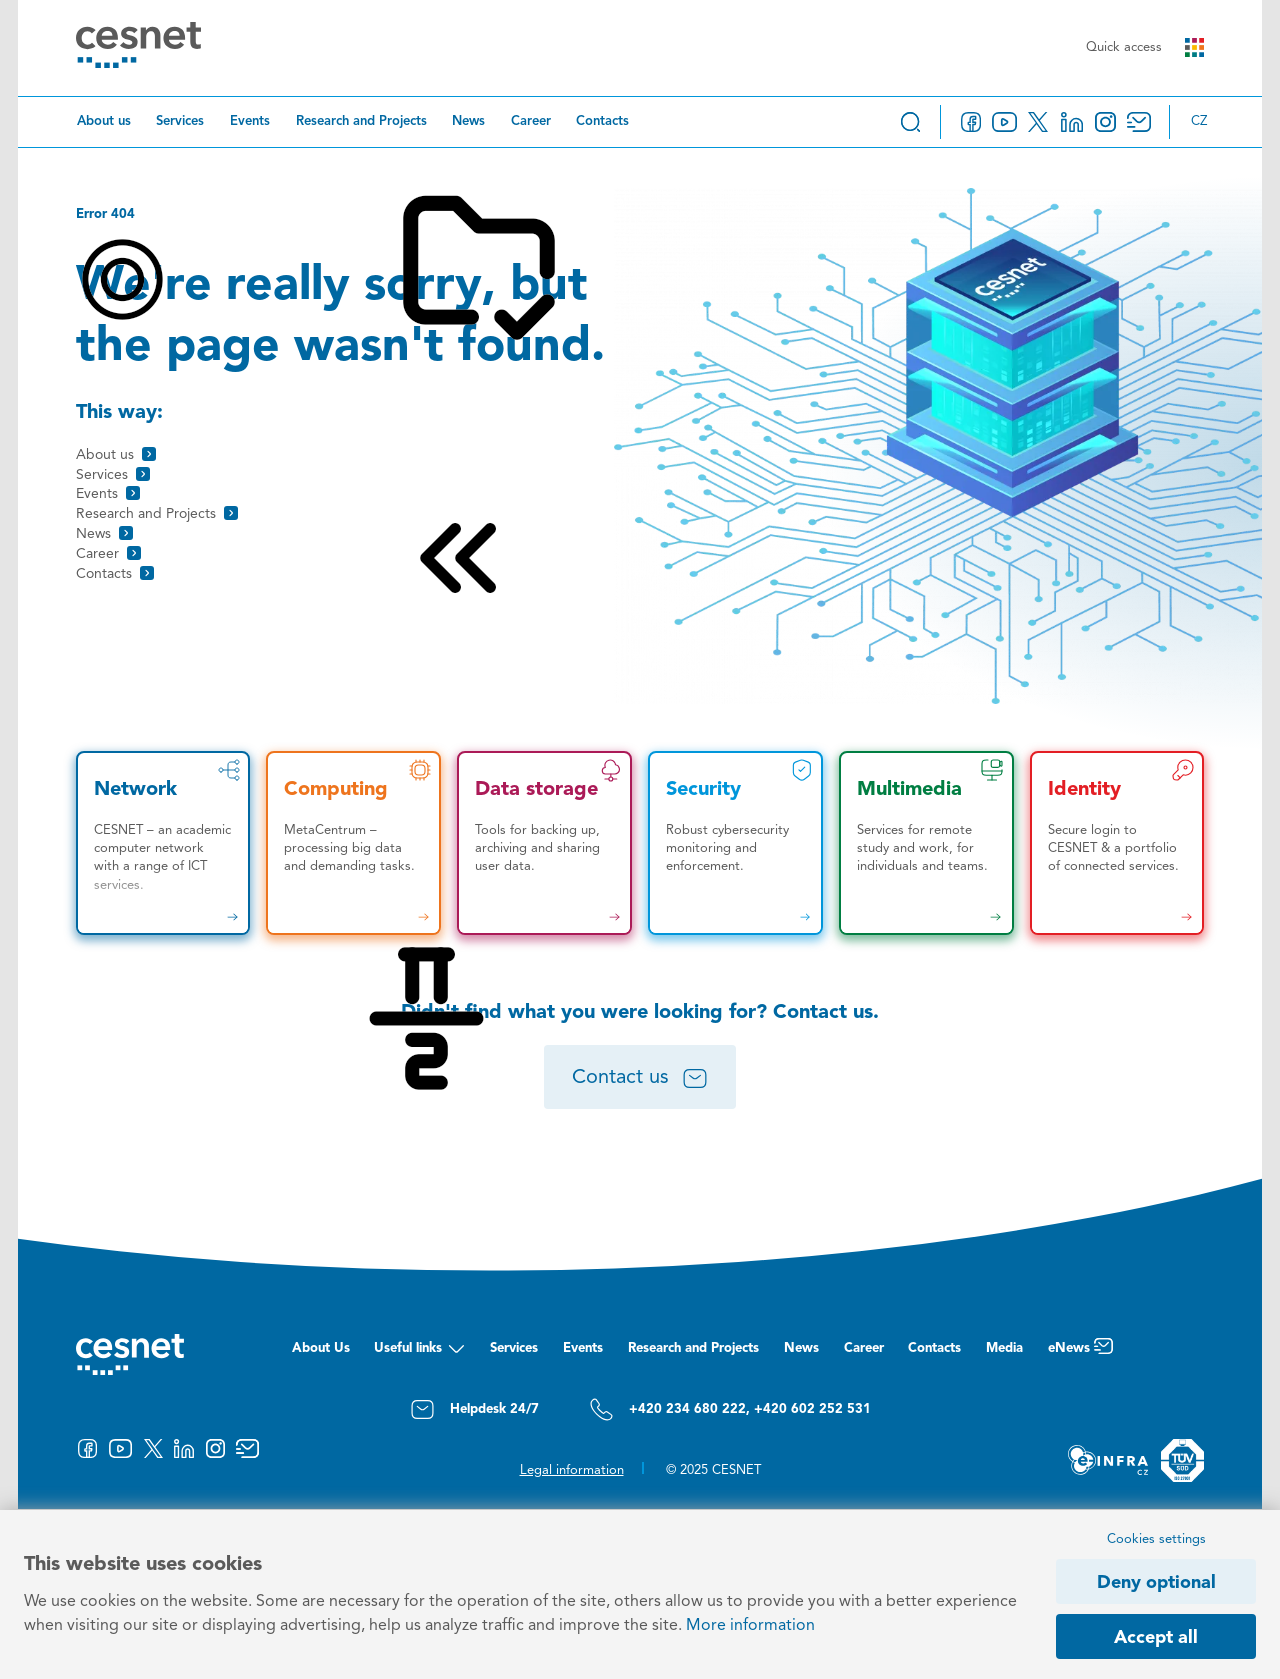 Image resolution: width=1280 pixels, height=1679 pixels. What do you see at coordinates (122, 279) in the screenshot?
I see `select a single option from a list` at bounding box center [122, 279].